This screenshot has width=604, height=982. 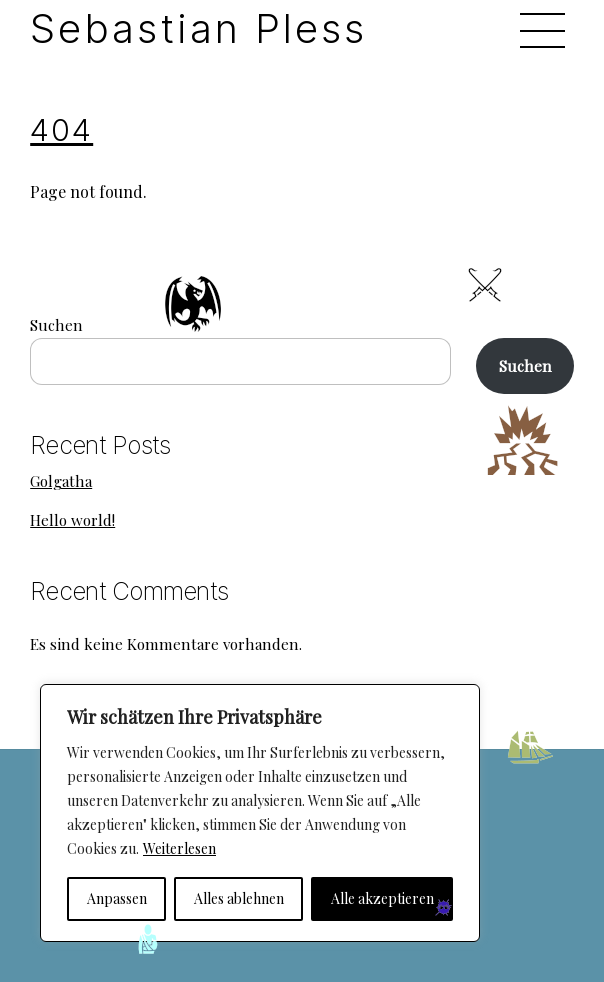 I want to click on indicates an injury or medical condition, so click(x=148, y=939).